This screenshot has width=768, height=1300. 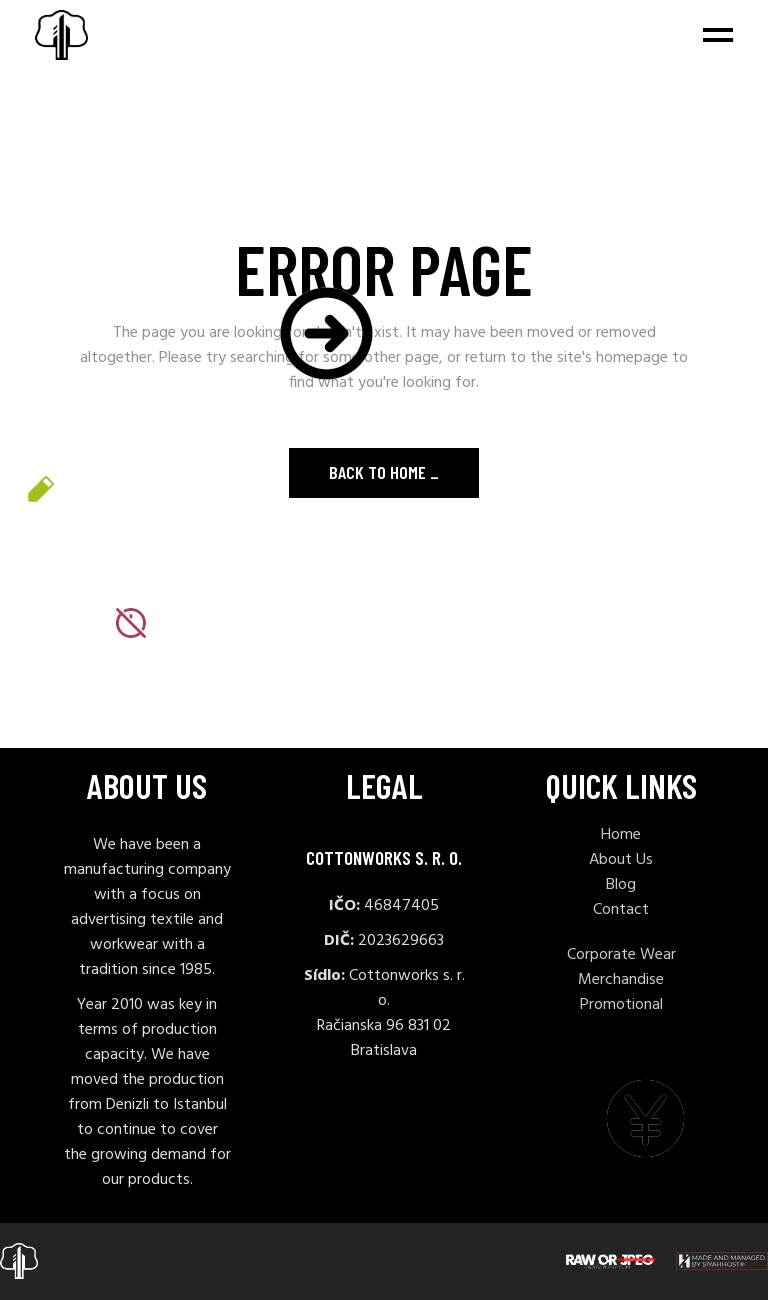 What do you see at coordinates (326, 333) in the screenshot?
I see `go to next step or screen` at bounding box center [326, 333].